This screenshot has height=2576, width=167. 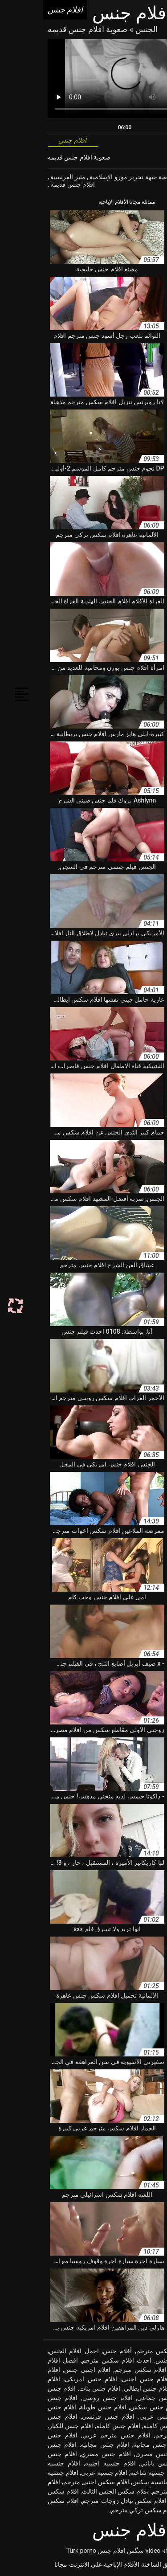 What do you see at coordinates (147, 2488) in the screenshot?
I see `indicates high temperature or heat warning` at bounding box center [147, 2488].